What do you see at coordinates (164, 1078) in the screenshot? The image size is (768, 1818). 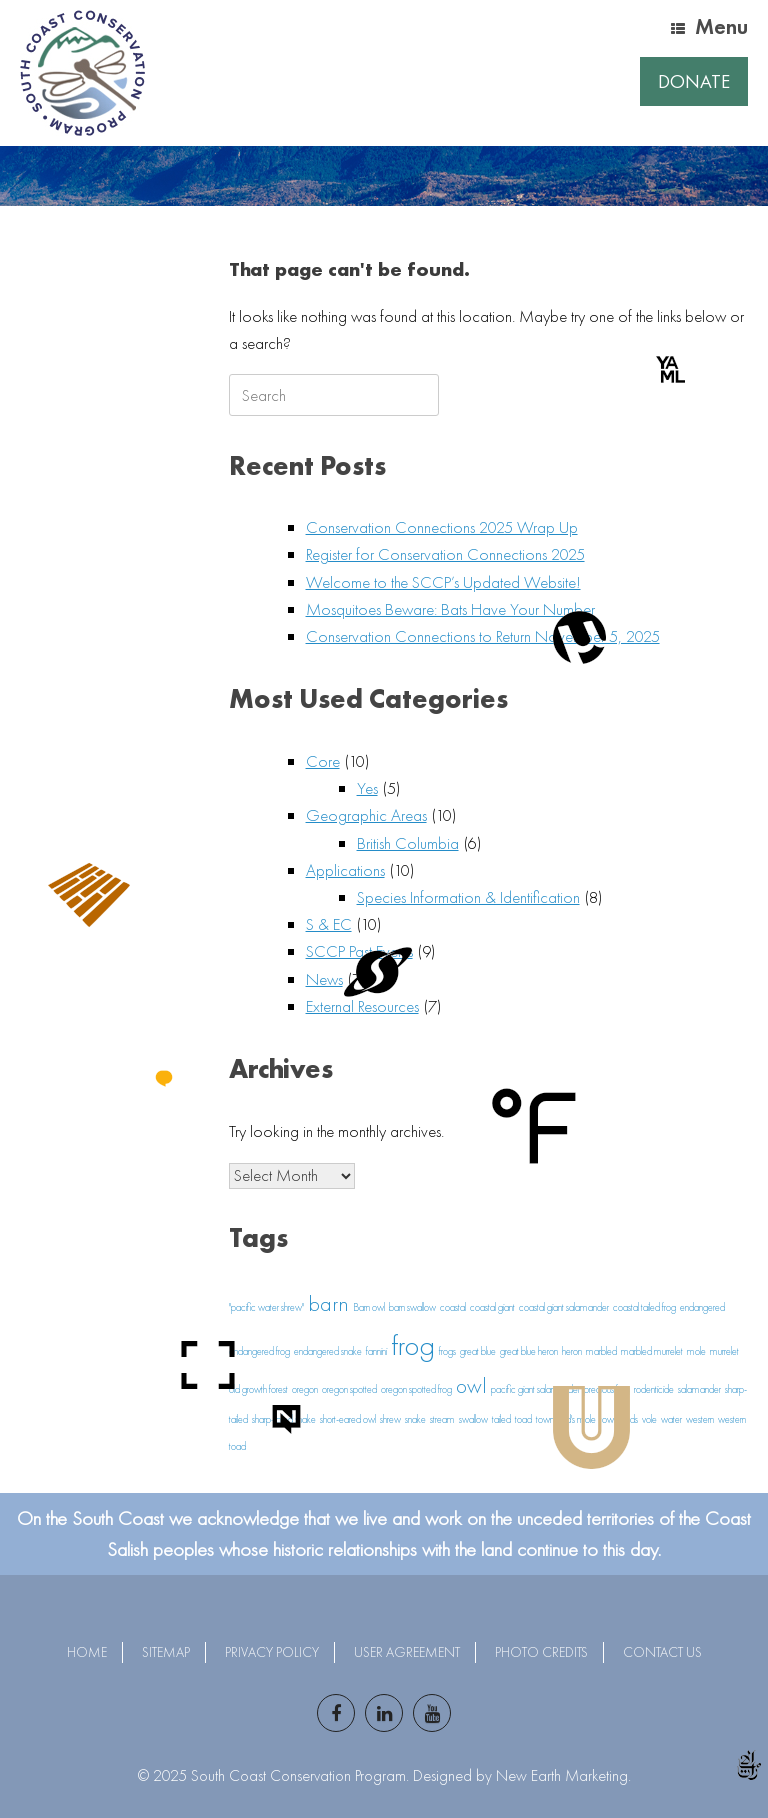 I see `open chat or messaging` at bounding box center [164, 1078].